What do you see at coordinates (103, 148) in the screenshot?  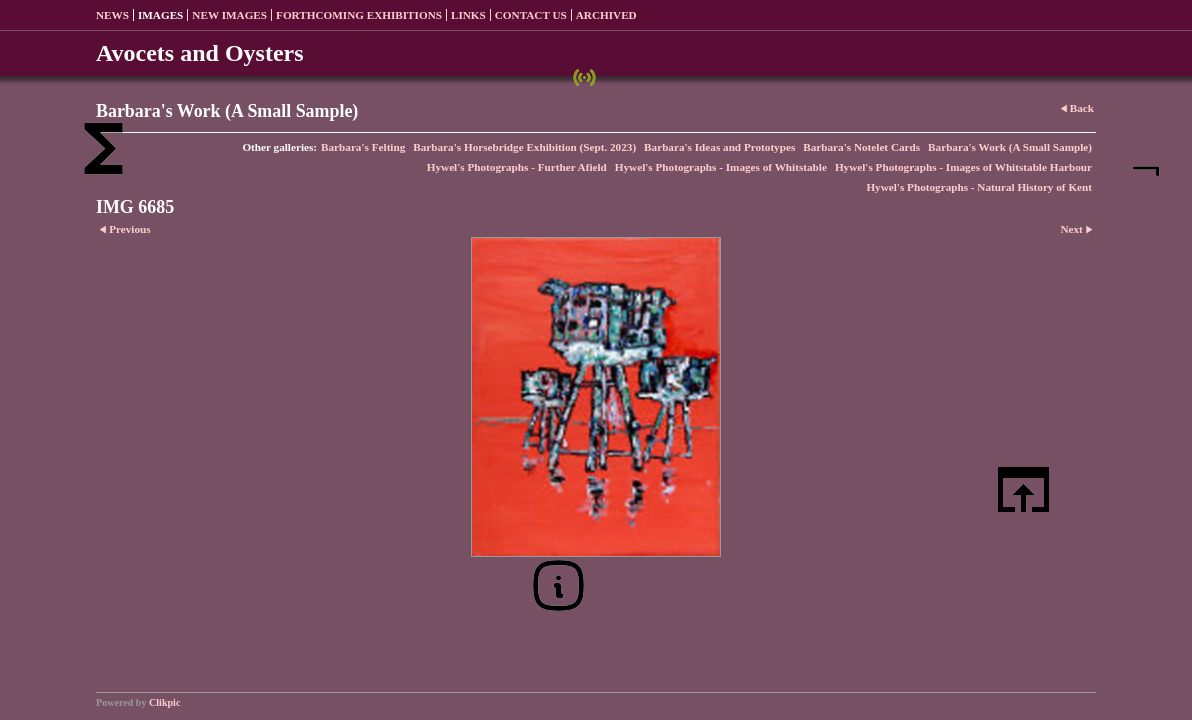 I see `insert a mathematical function or formula` at bounding box center [103, 148].